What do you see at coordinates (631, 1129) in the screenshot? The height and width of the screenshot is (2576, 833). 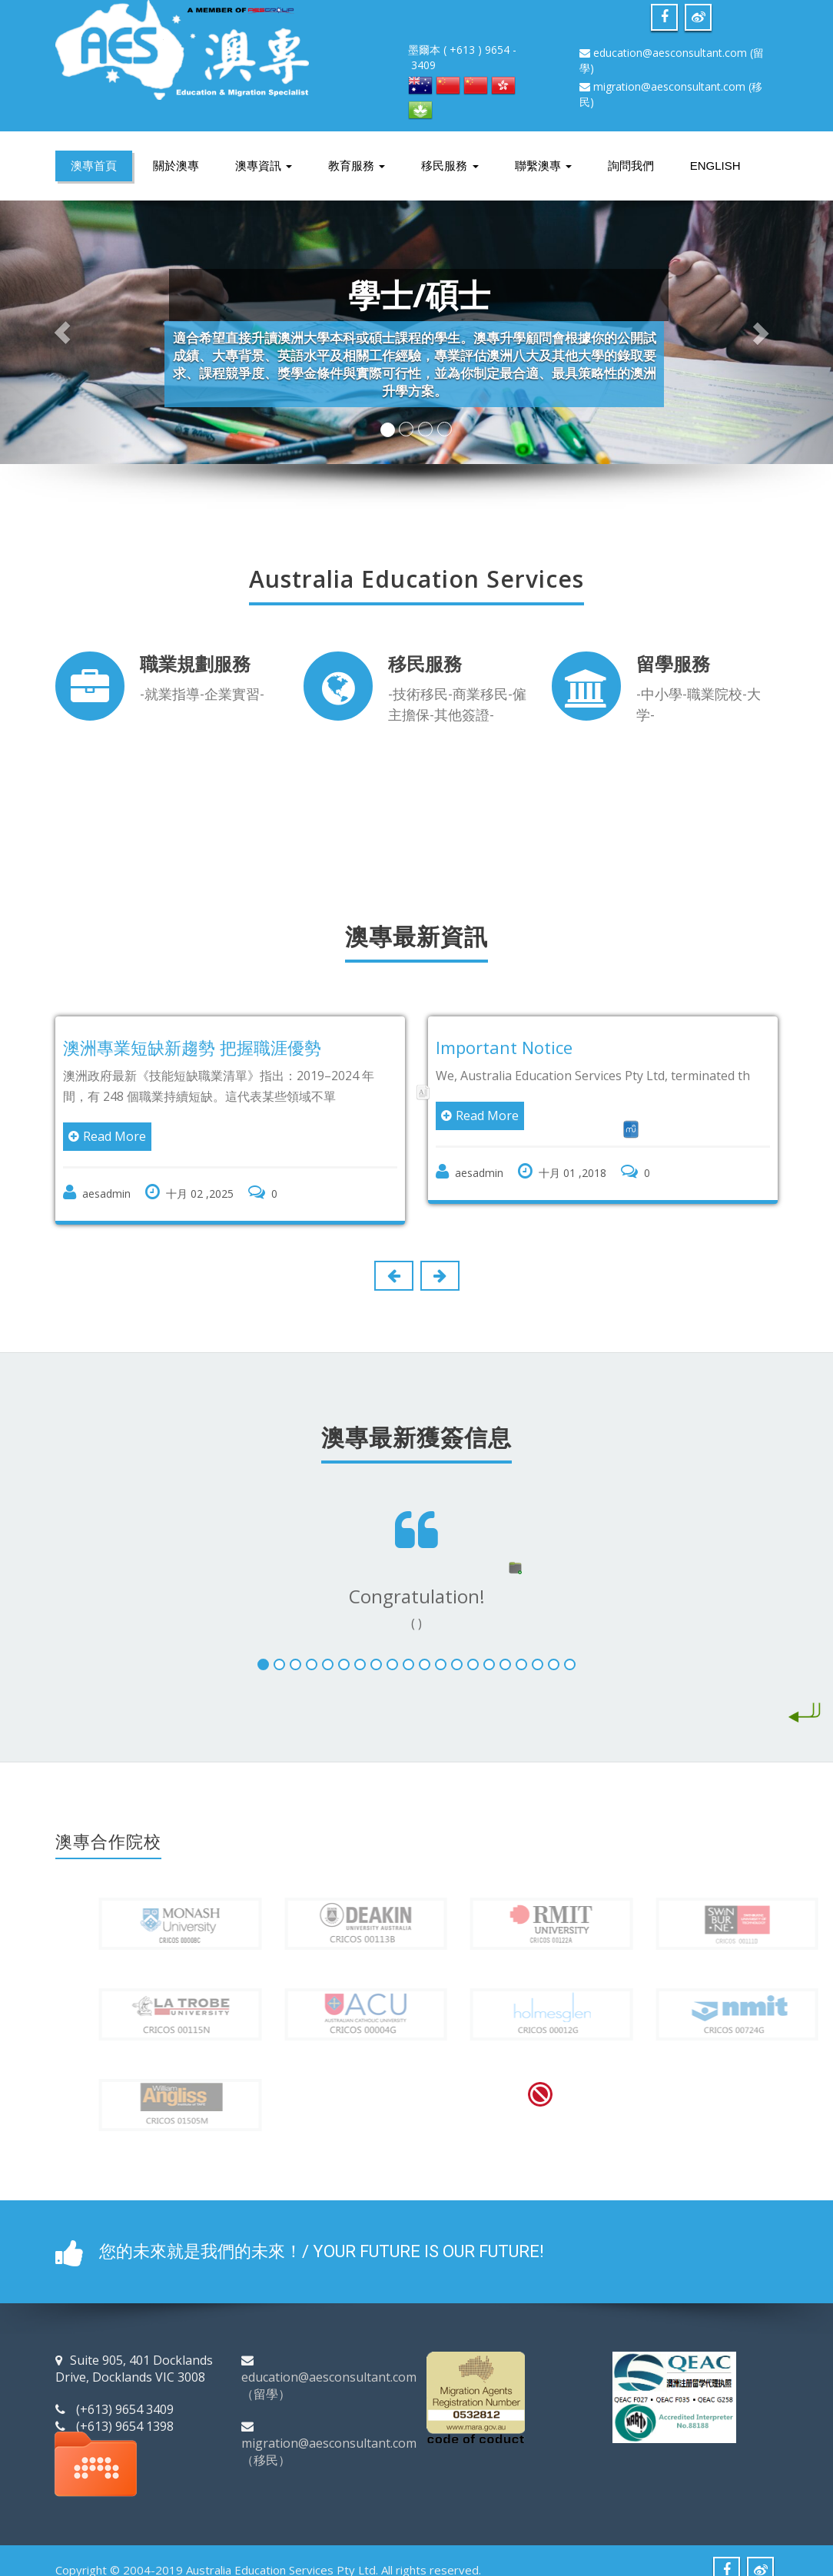 I see `a MuseScore 3 music notation file` at bounding box center [631, 1129].